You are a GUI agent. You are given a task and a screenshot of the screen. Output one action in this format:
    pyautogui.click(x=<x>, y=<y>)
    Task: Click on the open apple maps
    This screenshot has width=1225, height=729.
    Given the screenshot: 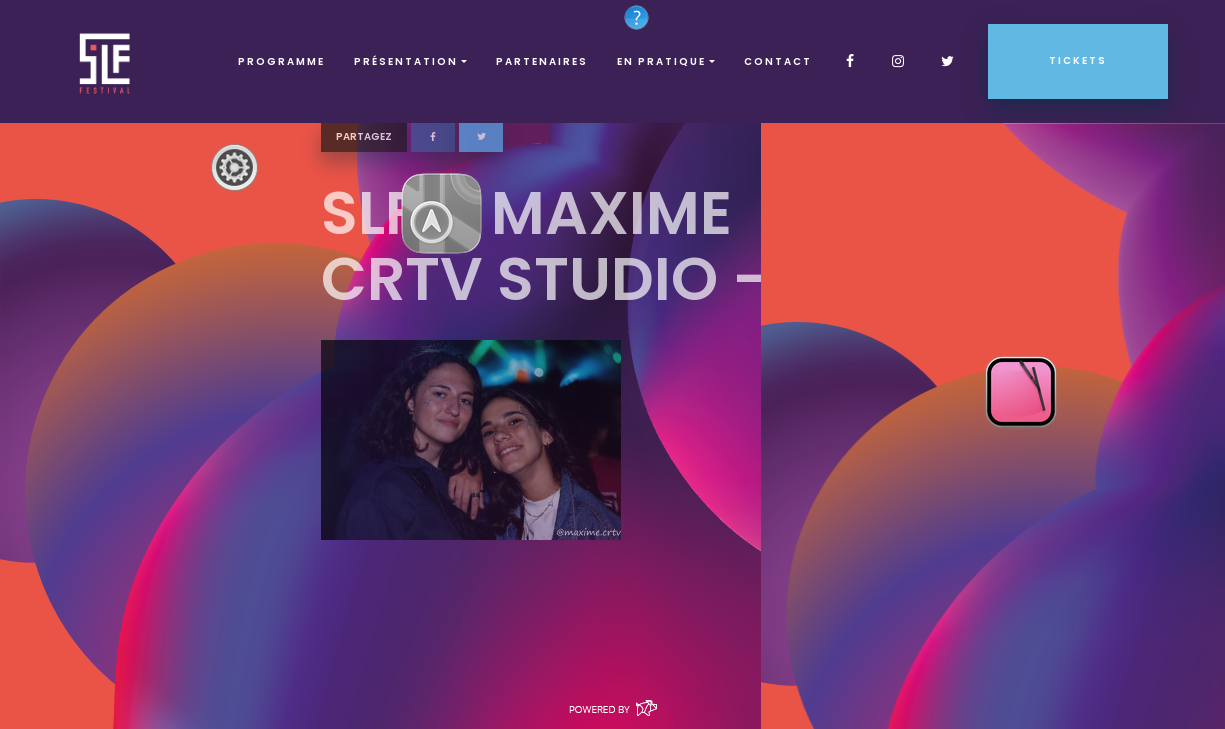 What is the action you would take?
    pyautogui.click(x=441, y=213)
    